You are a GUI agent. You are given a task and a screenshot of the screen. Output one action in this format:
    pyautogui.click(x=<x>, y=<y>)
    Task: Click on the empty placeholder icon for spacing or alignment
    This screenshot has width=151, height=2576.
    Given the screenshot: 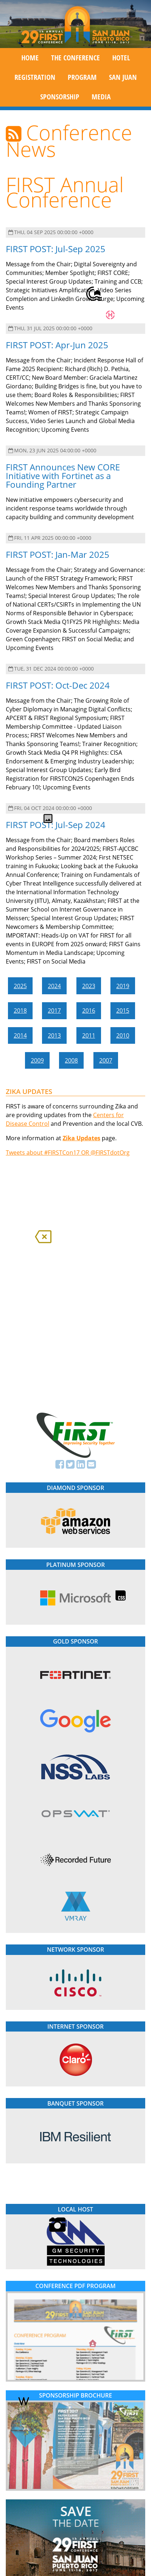 What is the action you would take?
    pyautogui.click(x=33, y=993)
    